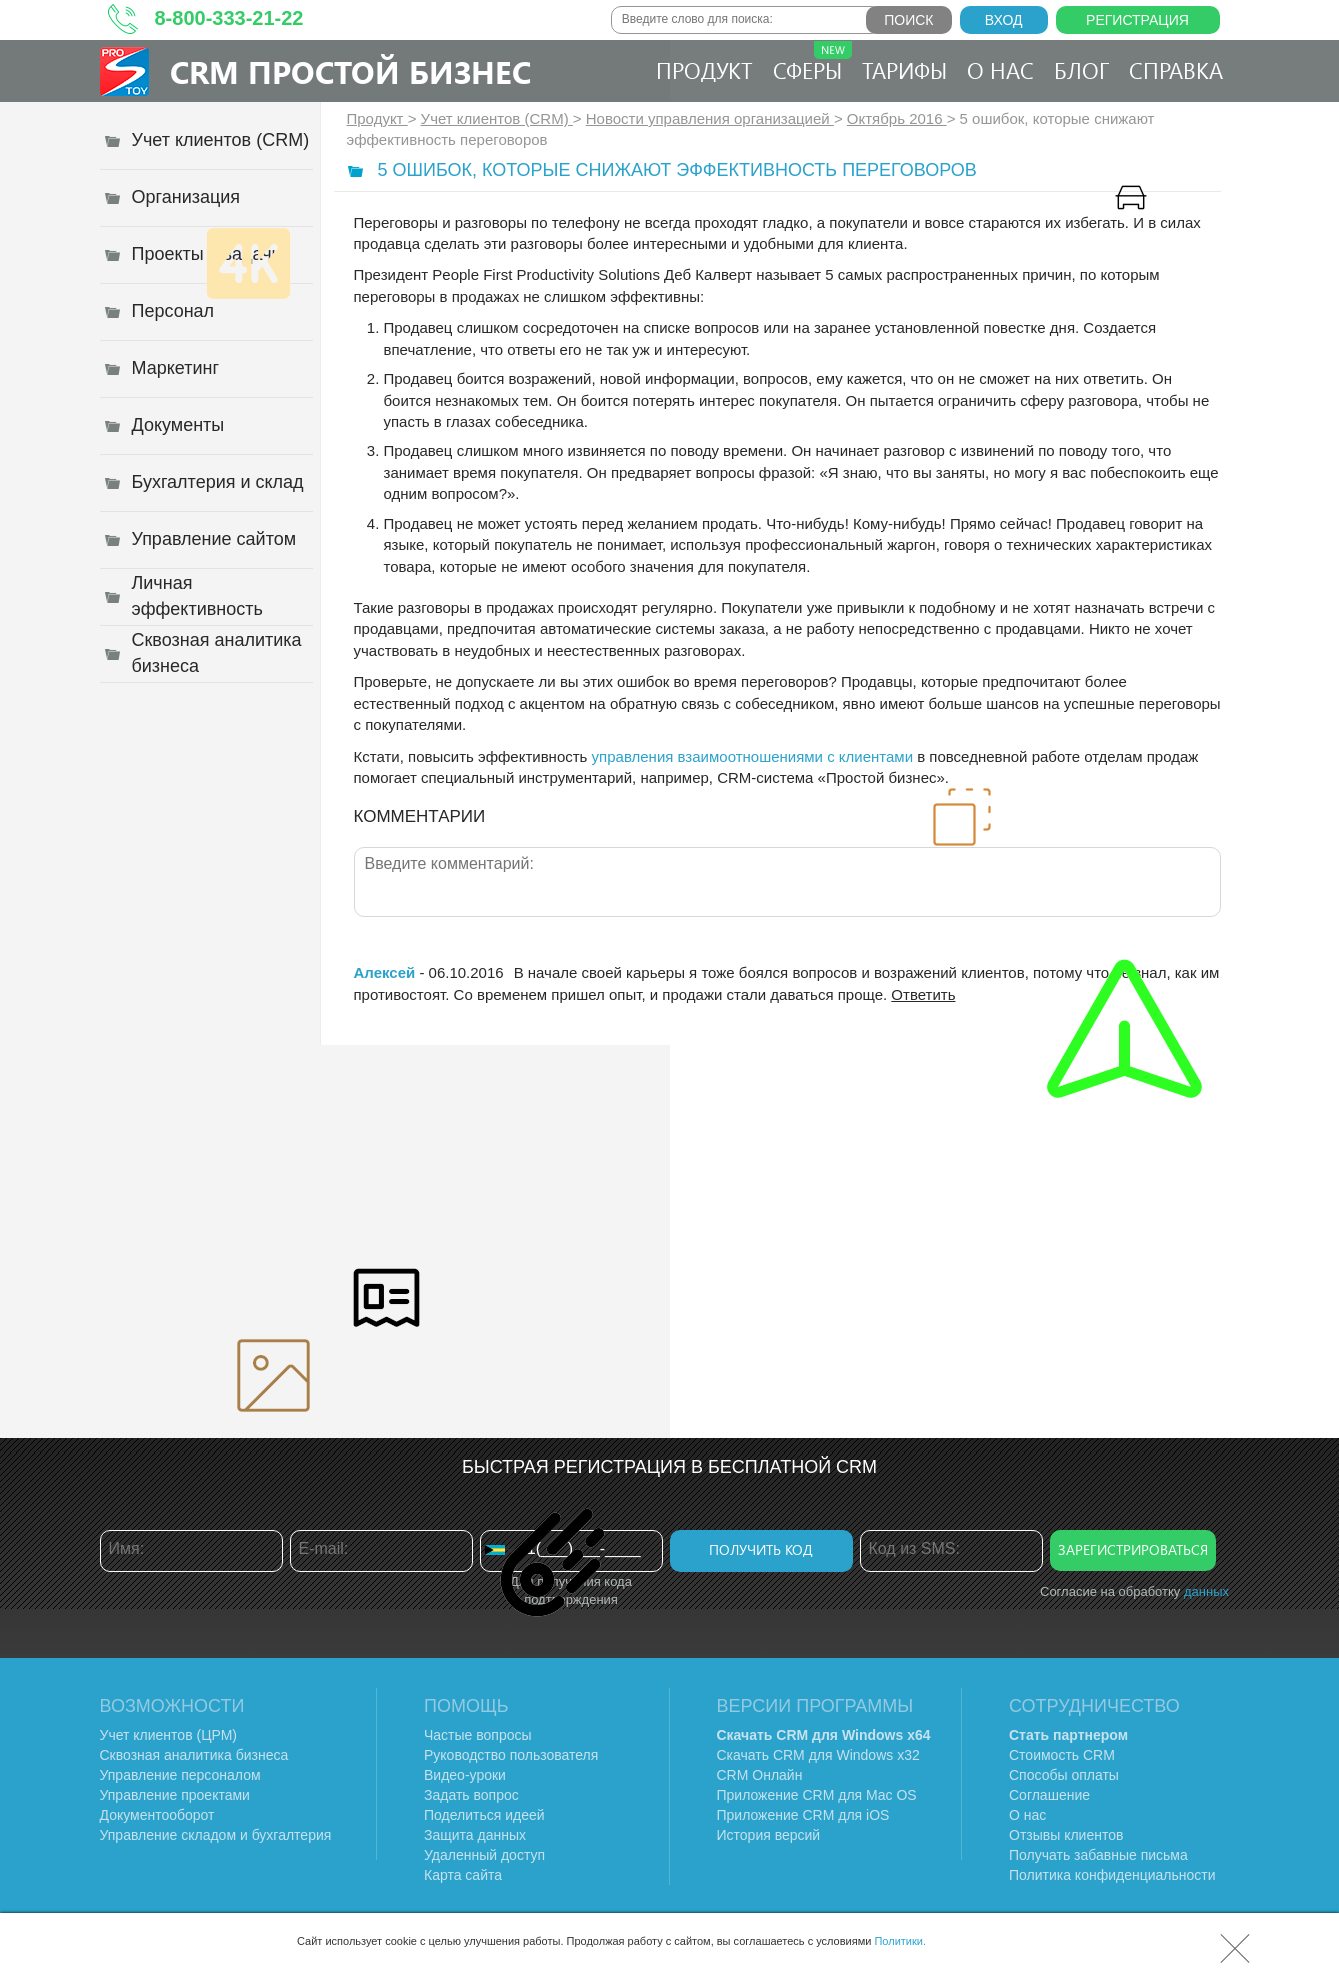 The width and height of the screenshot is (1339, 1979). What do you see at coordinates (1124, 1031) in the screenshot?
I see `send a message or email` at bounding box center [1124, 1031].